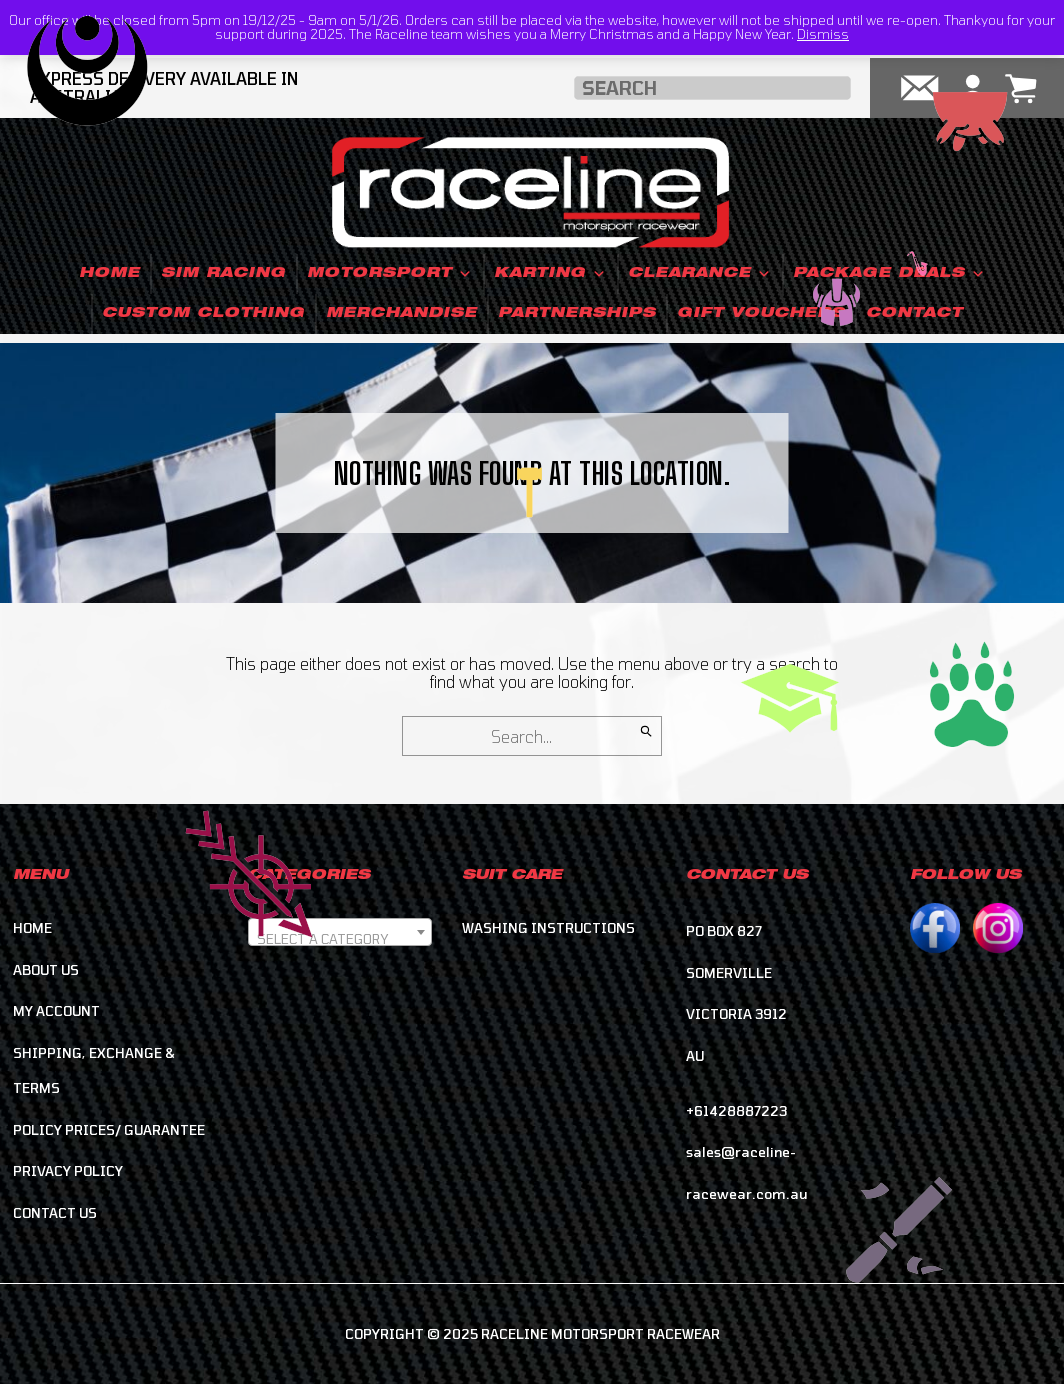  What do you see at coordinates (970, 697) in the screenshot?
I see `access pet-related features or settings` at bounding box center [970, 697].